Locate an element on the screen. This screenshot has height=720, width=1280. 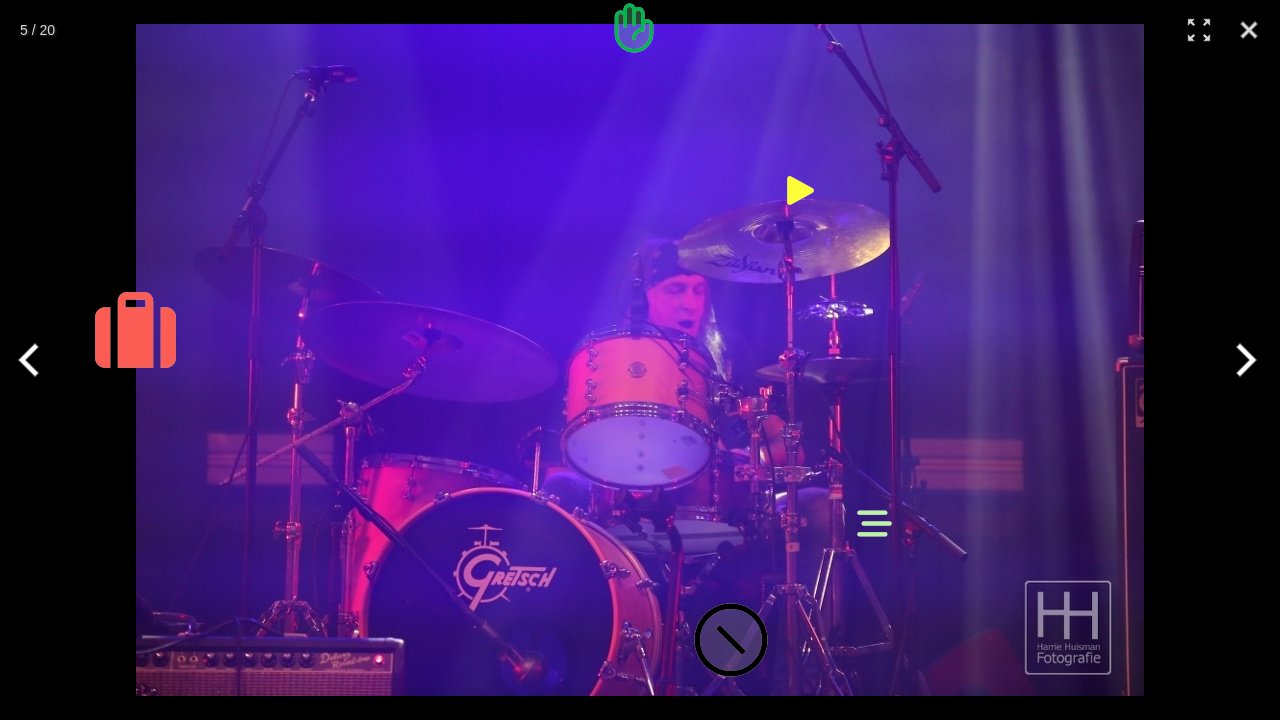
access travel or trip planning features is located at coordinates (135, 332).